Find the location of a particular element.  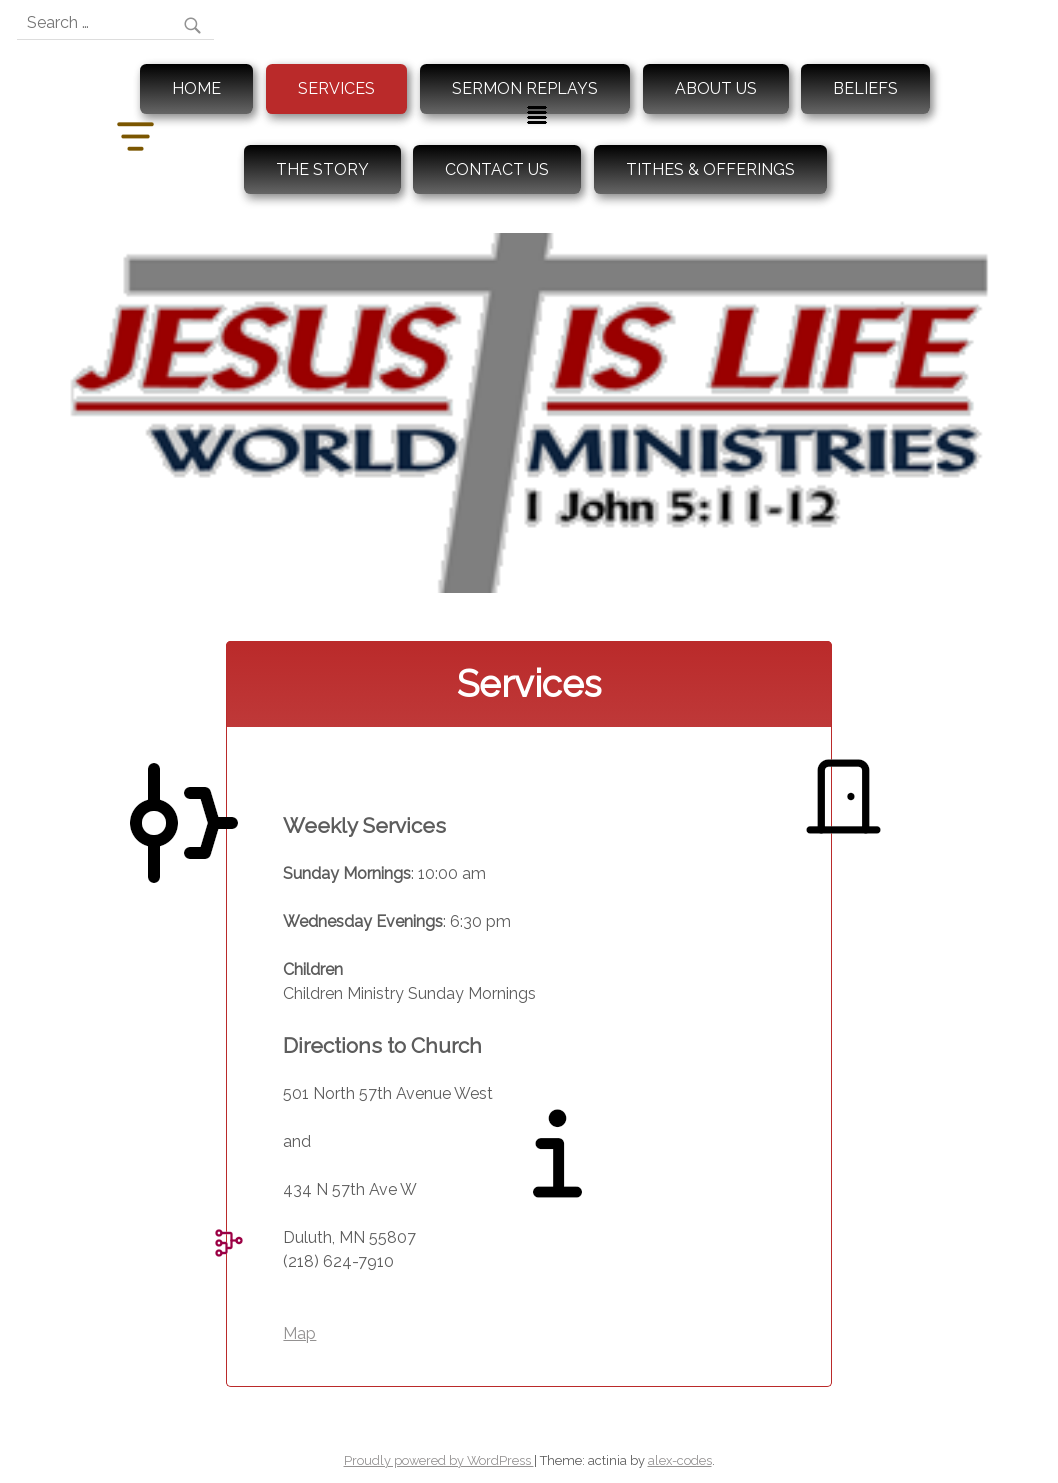

exit or log out of the application is located at coordinates (843, 796).